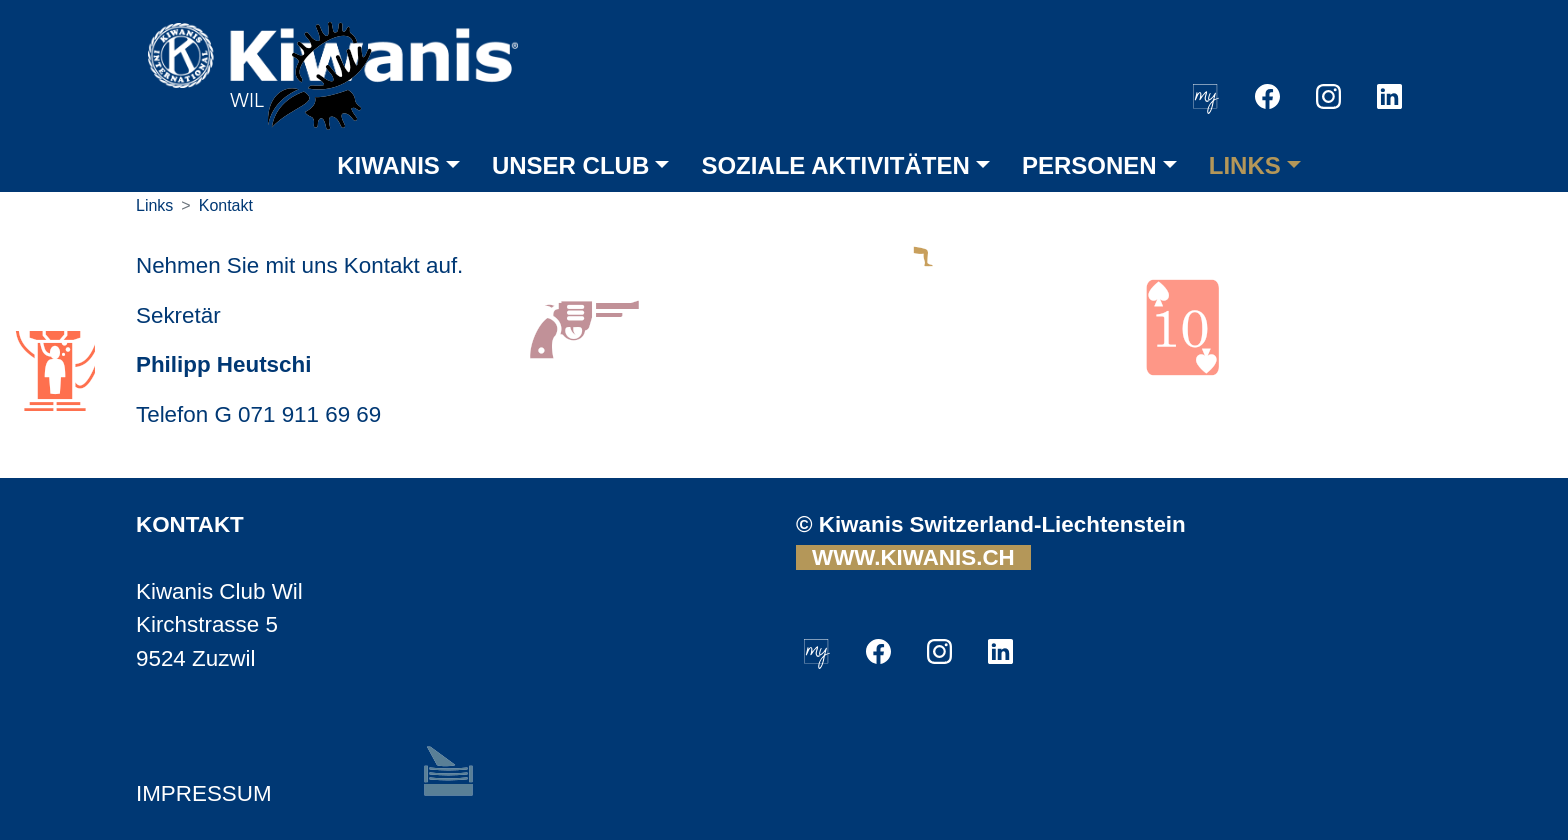  Describe the element at coordinates (320, 73) in the screenshot. I see `venus flytrap plant icon for a nature or botany game` at that location.